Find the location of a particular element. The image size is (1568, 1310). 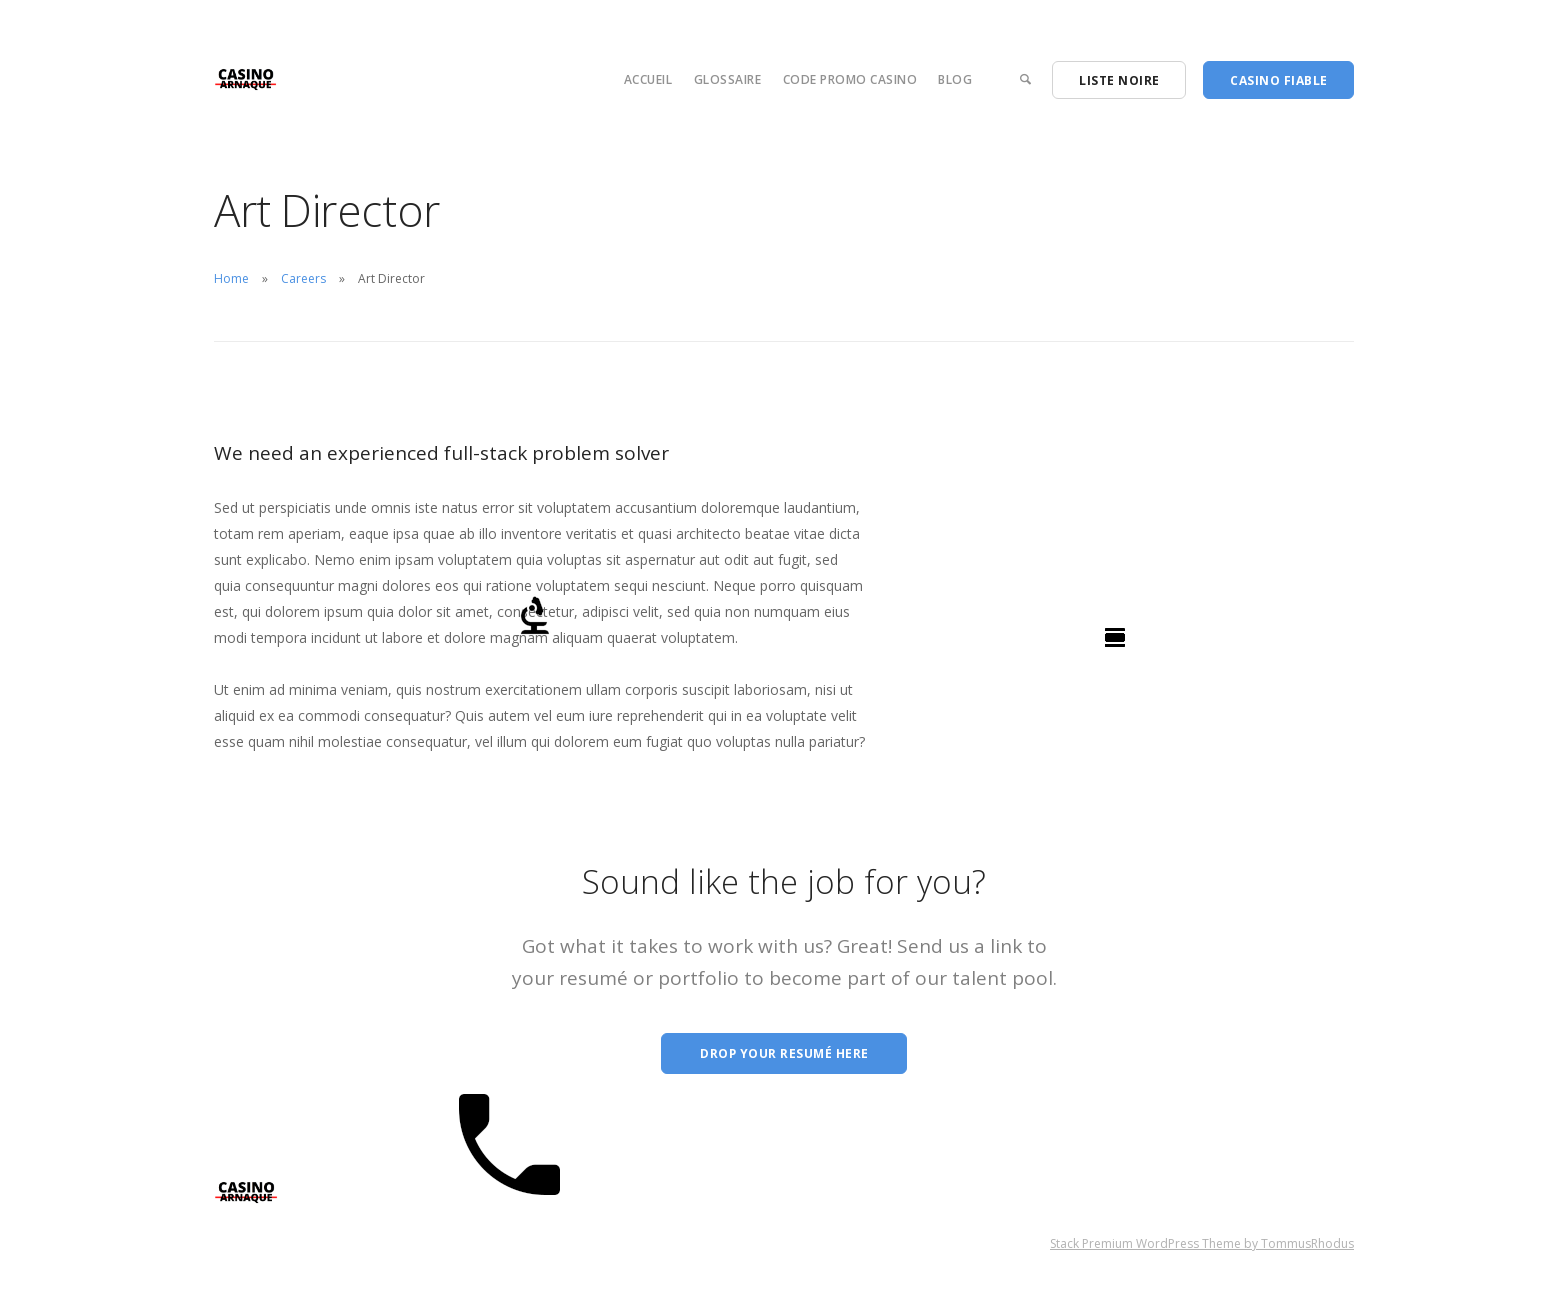

make a phone call is located at coordinates (509, 1144).